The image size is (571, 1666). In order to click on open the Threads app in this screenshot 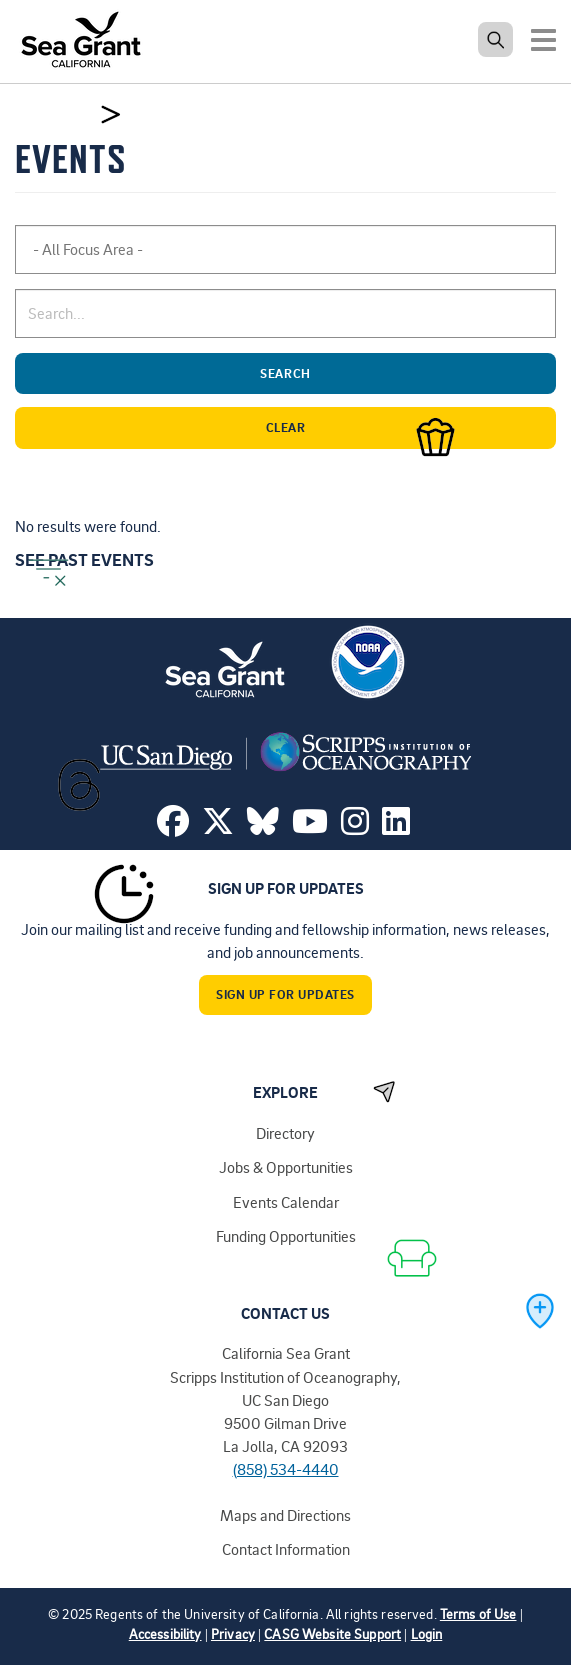, I will do `click(80, 785)`.